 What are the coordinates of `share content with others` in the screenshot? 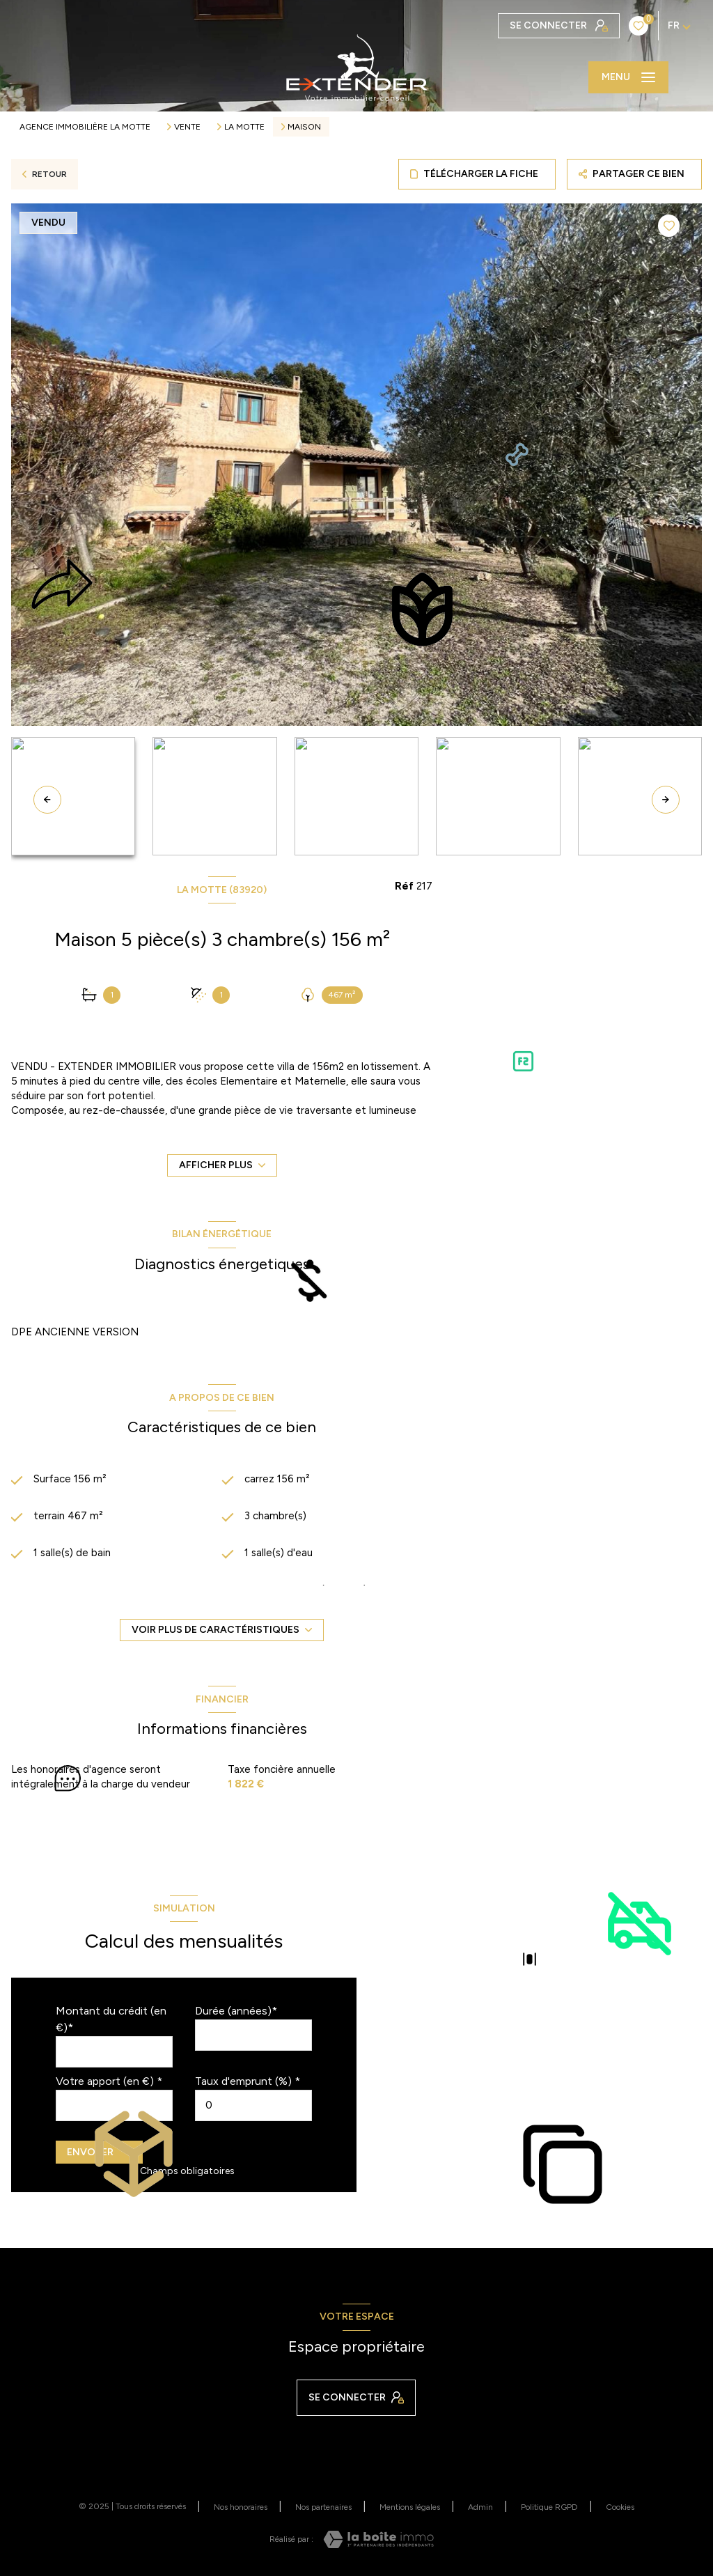 It's located at (62, 587).